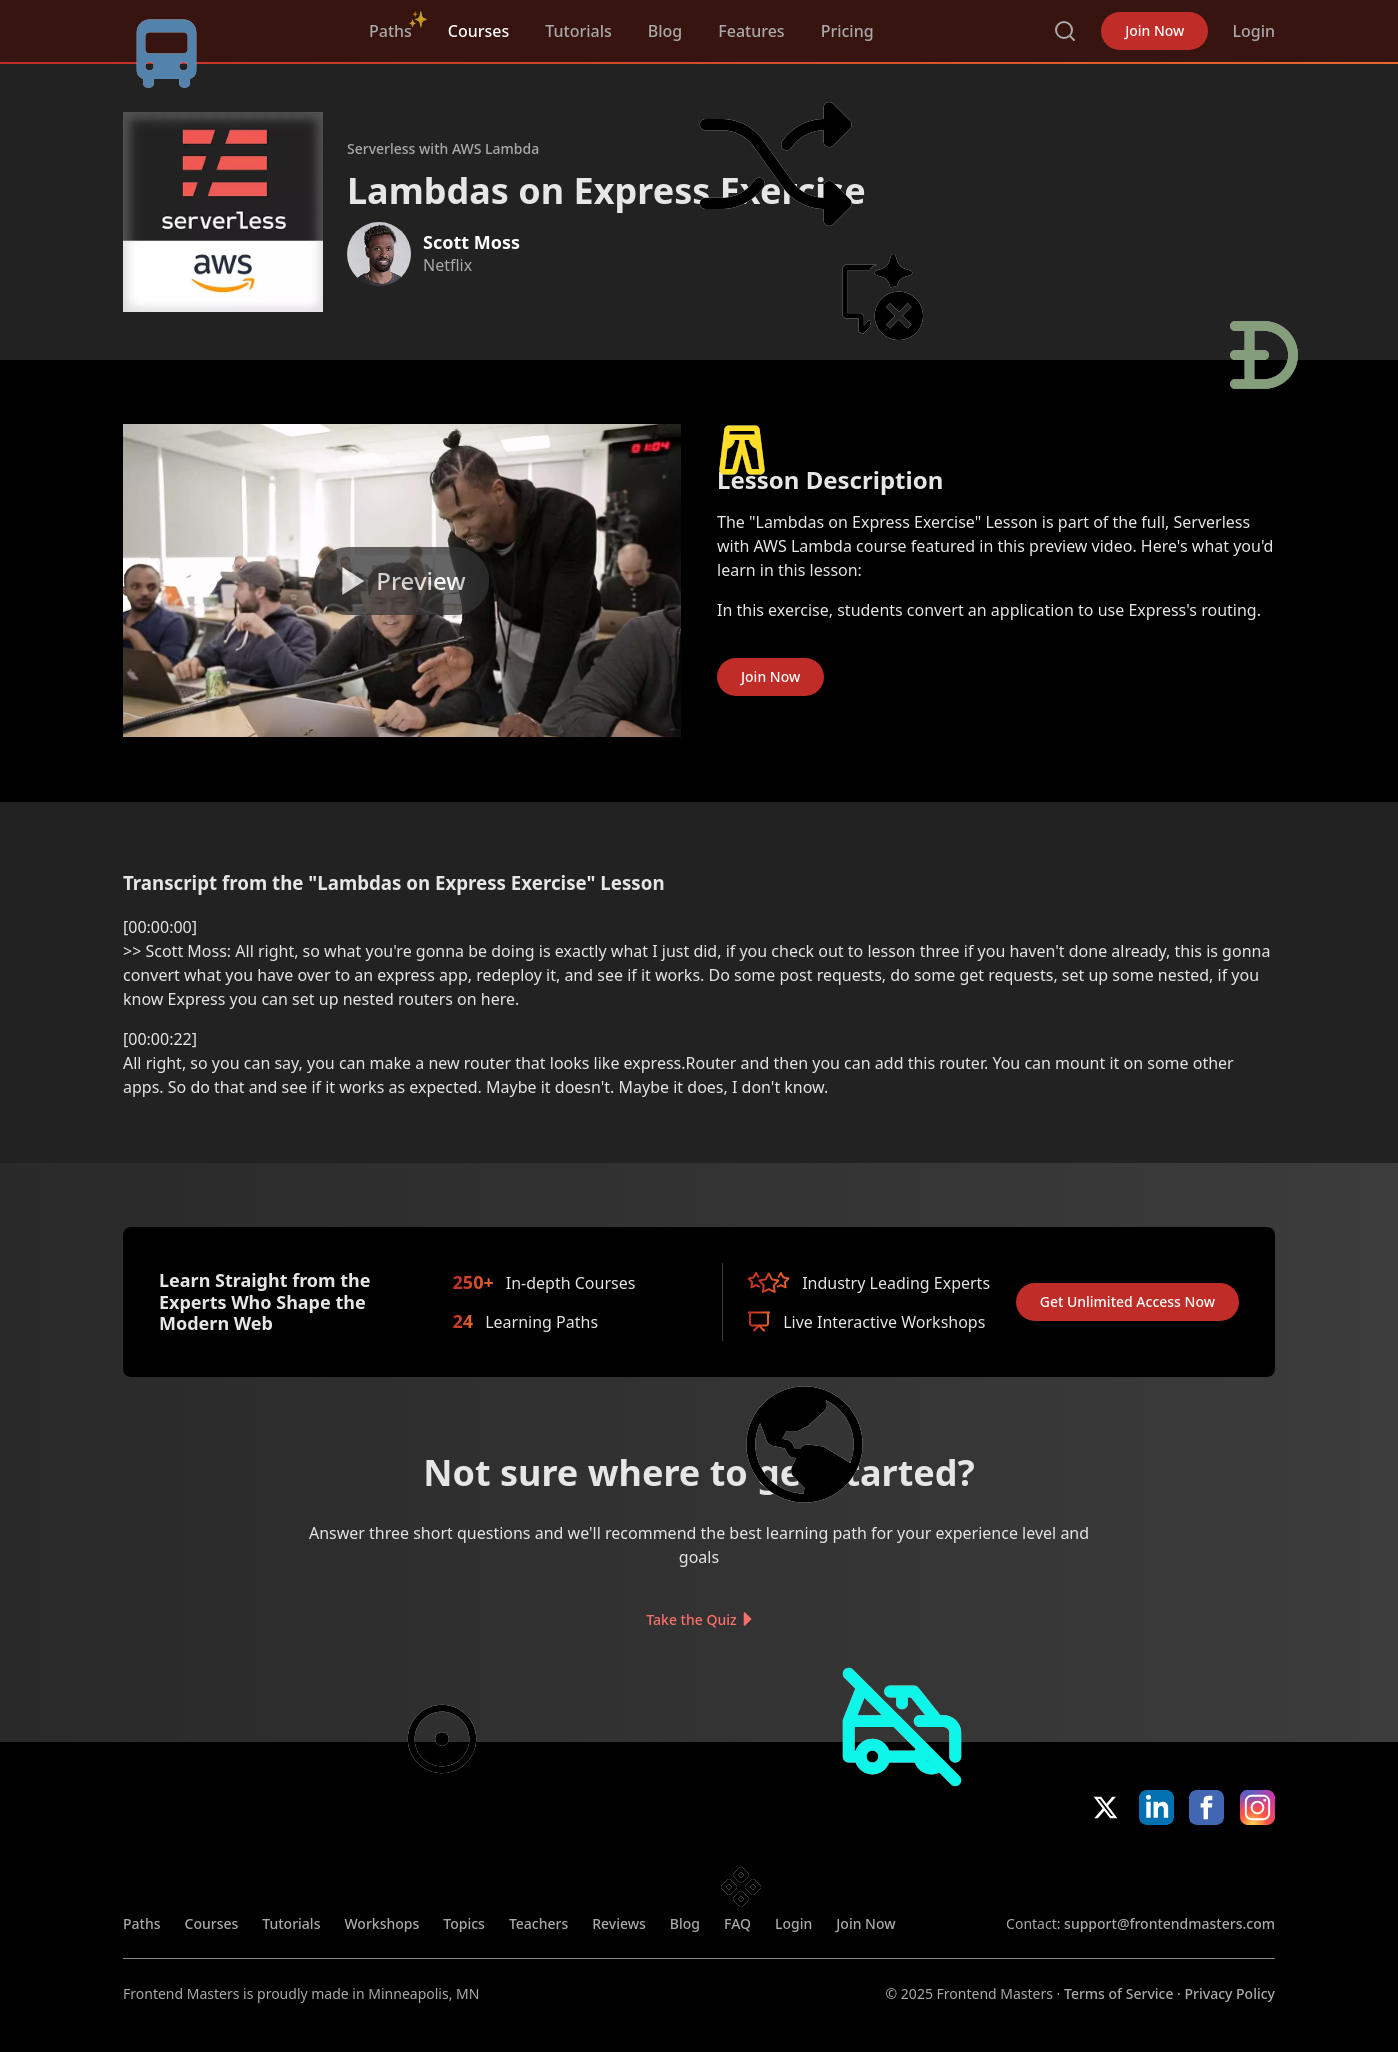 This screenshot has height=2052, width=1398. I want to click on select or mark an item as active, so click(442, 1739).